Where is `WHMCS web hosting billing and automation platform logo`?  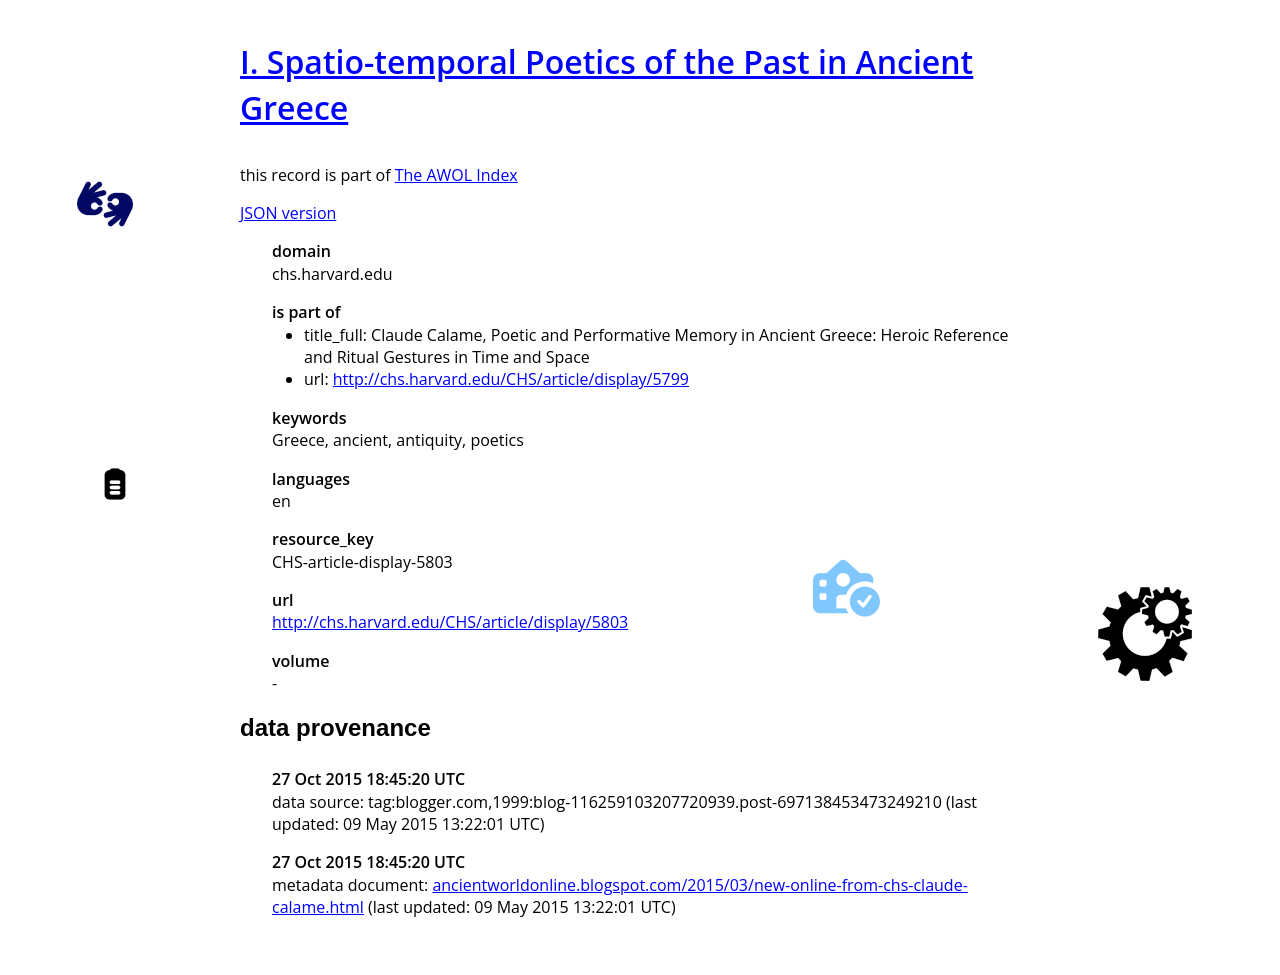 WHMCS web hosting billing and automation platform logo is located at coordinates (1145, 634).